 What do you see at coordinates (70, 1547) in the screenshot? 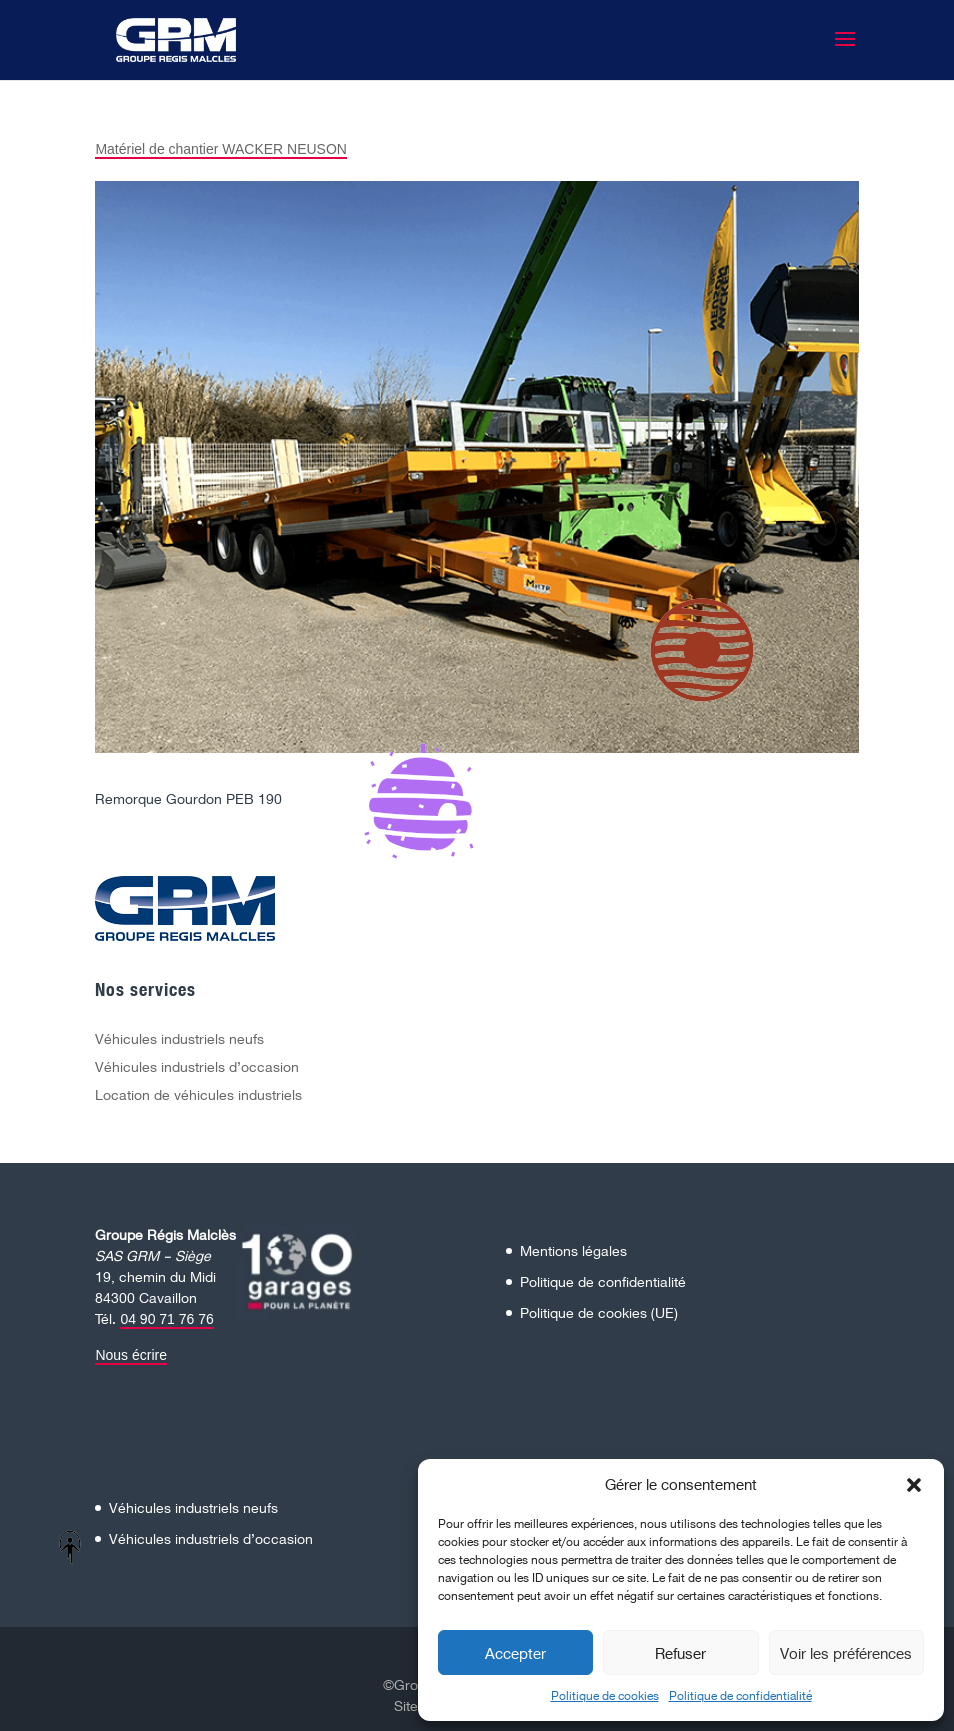
I see `access jump rope workout or exercise` at bounding box center [70, 1547].